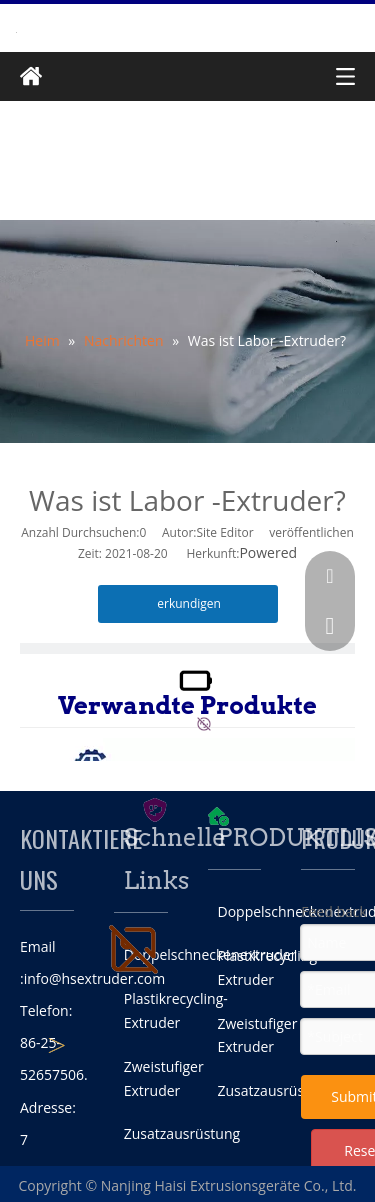  I want to click on navigate to the next item, so click(55, 1045).